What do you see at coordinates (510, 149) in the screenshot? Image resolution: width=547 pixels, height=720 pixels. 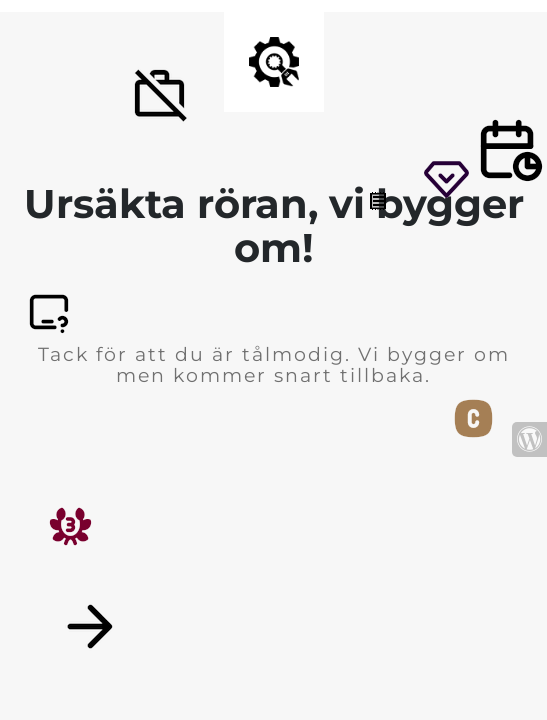 I see `view calendar analytics and statistics` at bounding box center [510, 149].